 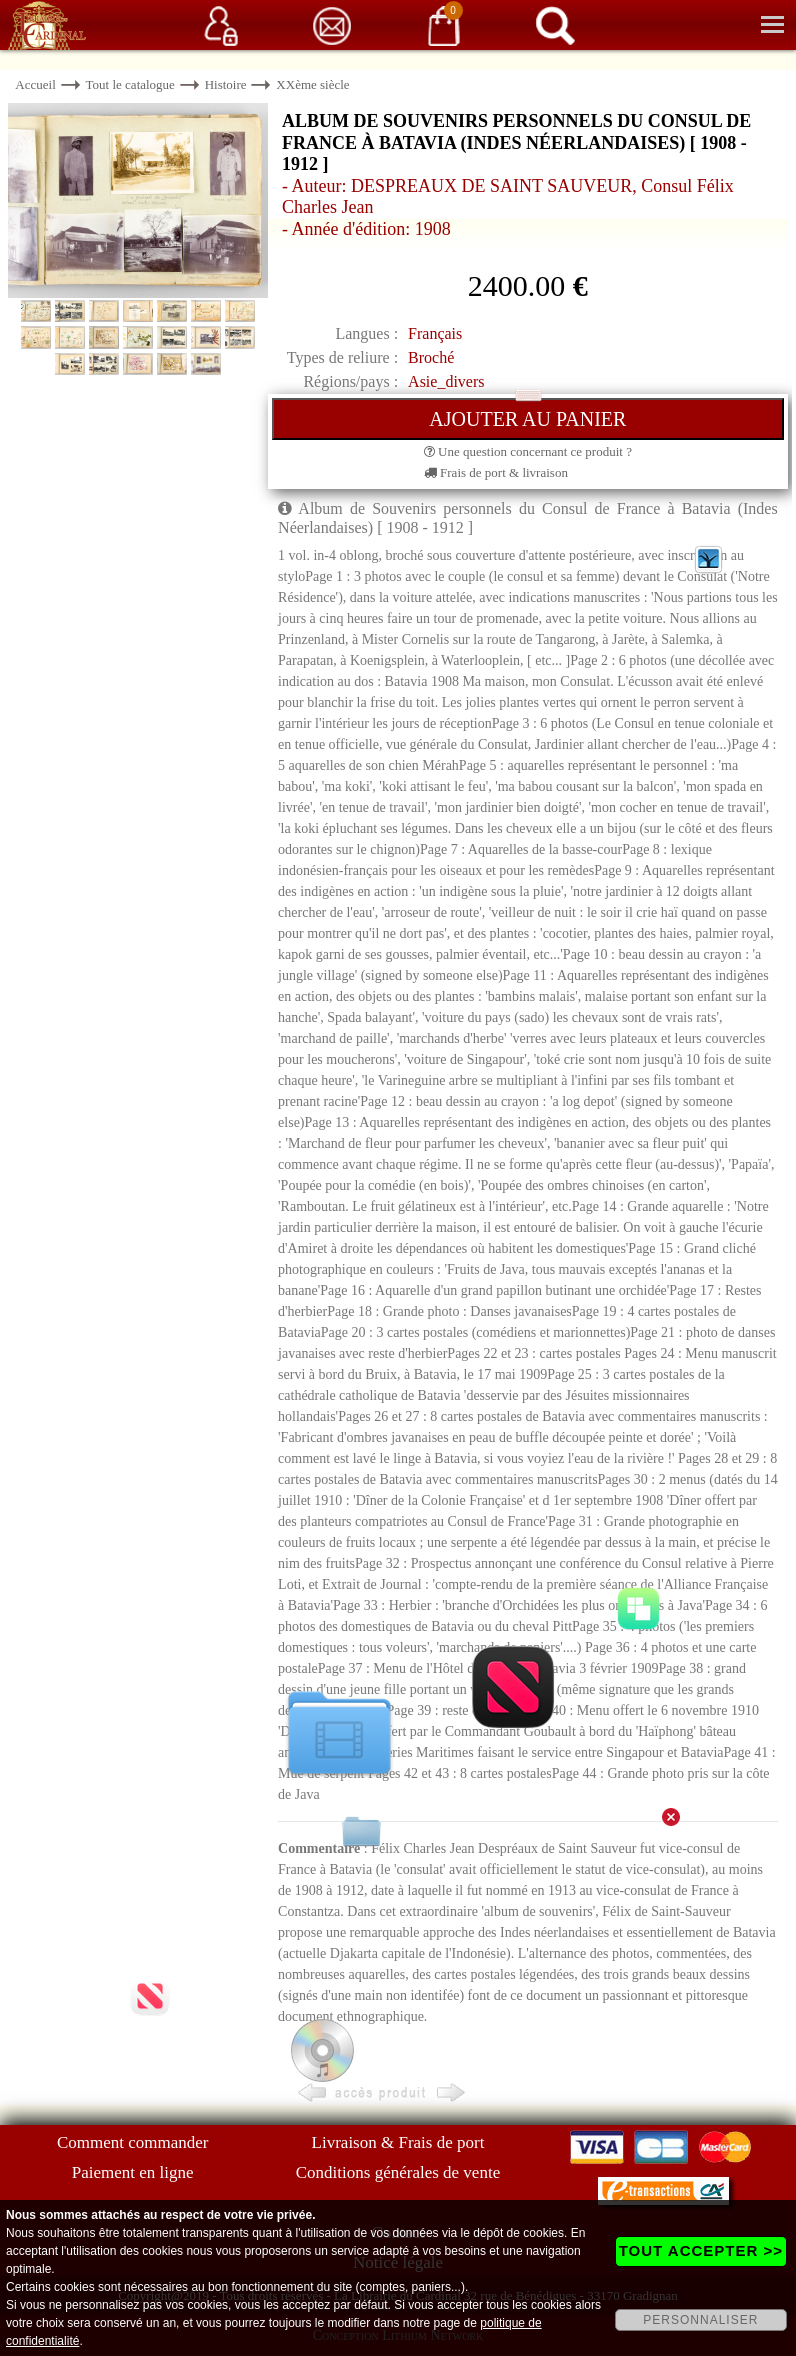 What do you see at coordinates (528, 395) in the screenshot?
I see `bluetooth keyboard connected` at bounding box center [528, 395].